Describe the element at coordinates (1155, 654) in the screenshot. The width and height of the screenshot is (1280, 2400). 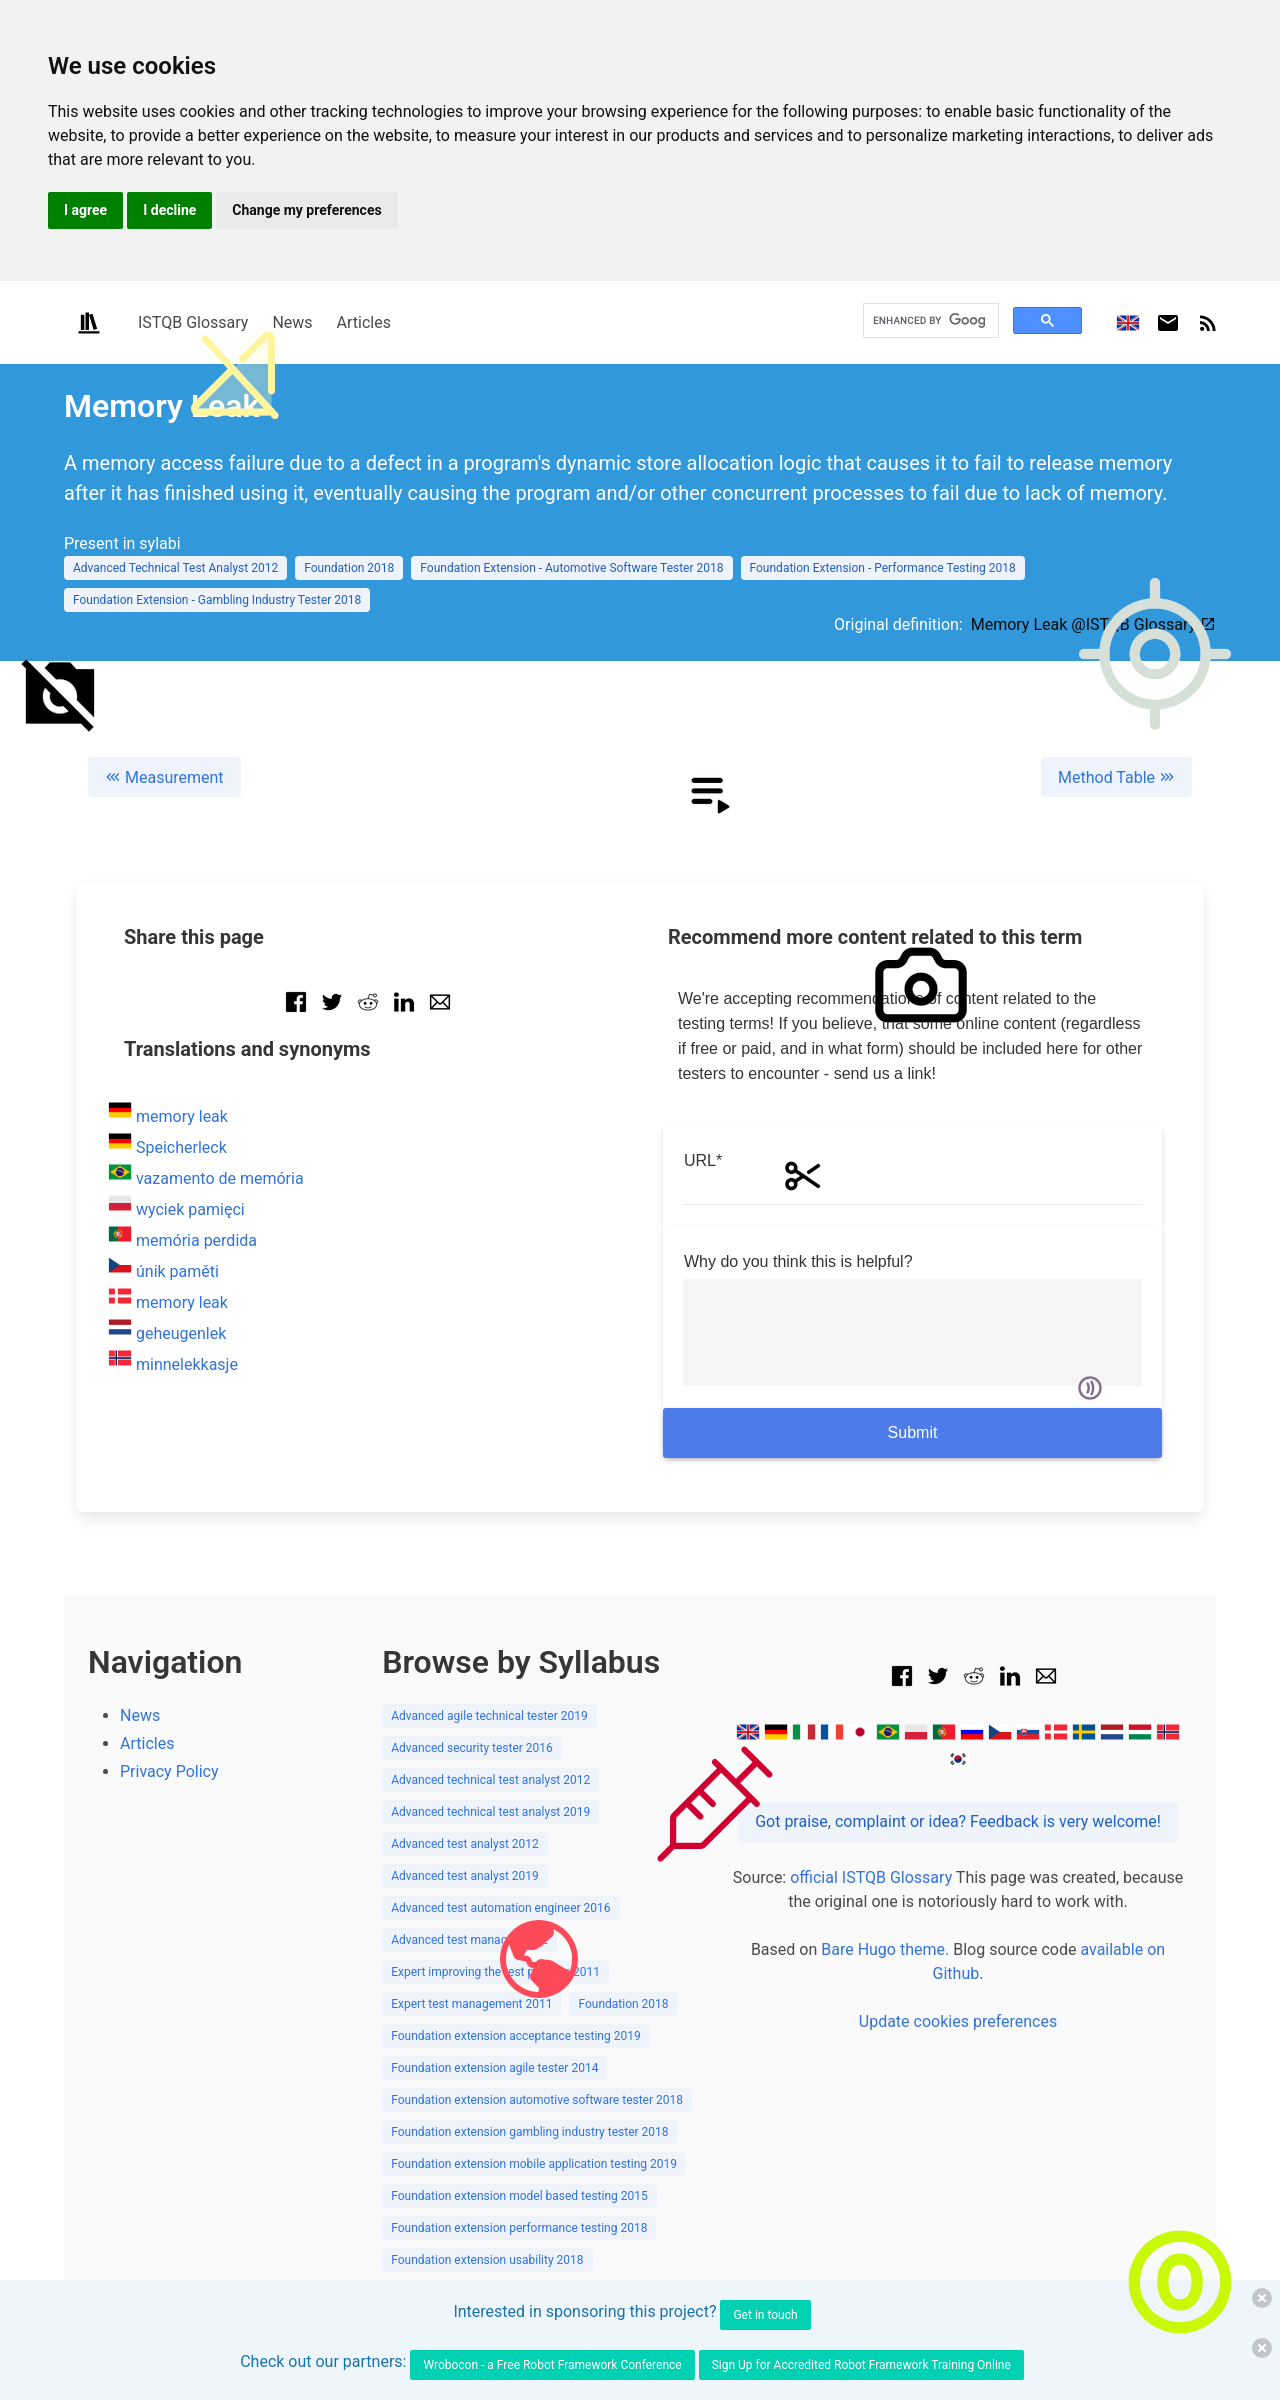
I see `center map on current location` at that location.